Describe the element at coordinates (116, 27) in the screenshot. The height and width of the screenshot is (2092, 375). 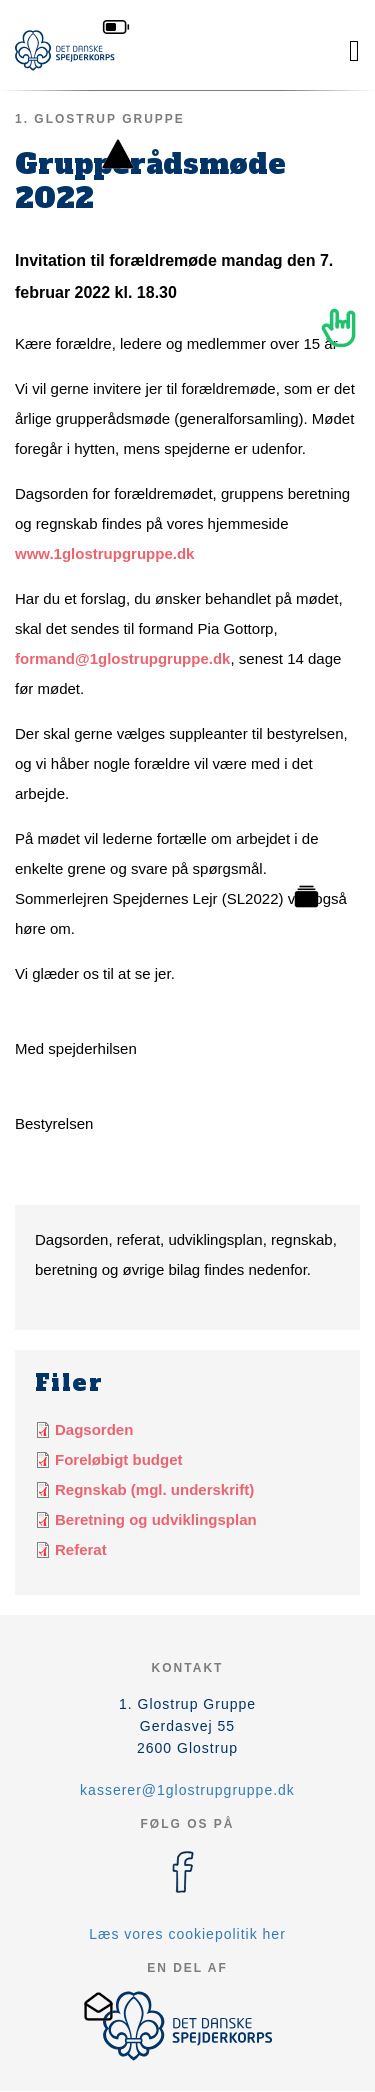
I see `indicates battery at 50% charge level` at that location.